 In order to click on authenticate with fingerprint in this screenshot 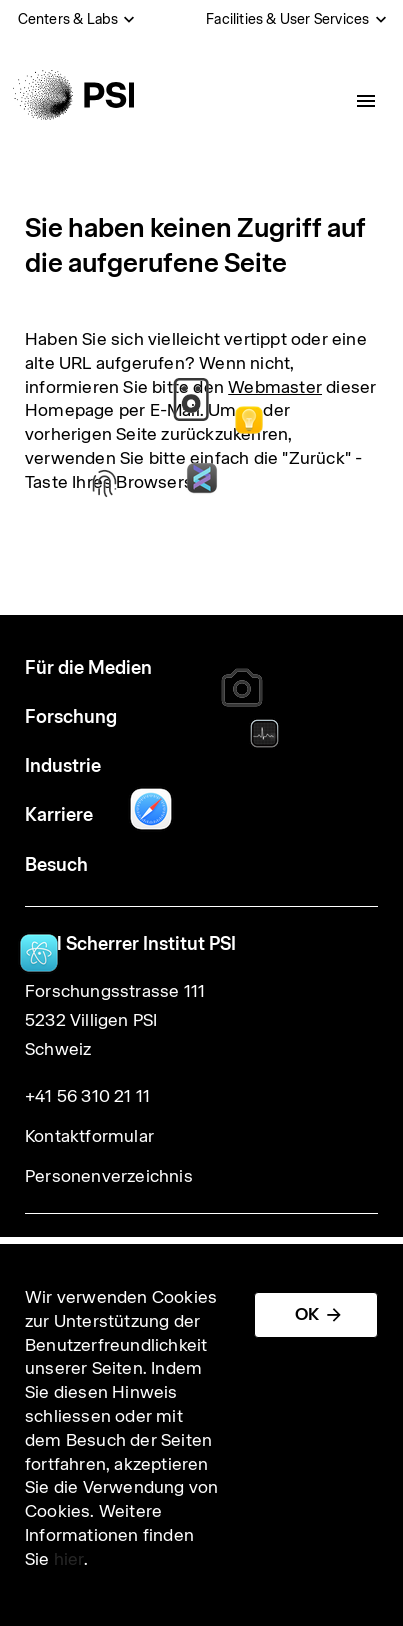, I will do `click(104, 483)`.